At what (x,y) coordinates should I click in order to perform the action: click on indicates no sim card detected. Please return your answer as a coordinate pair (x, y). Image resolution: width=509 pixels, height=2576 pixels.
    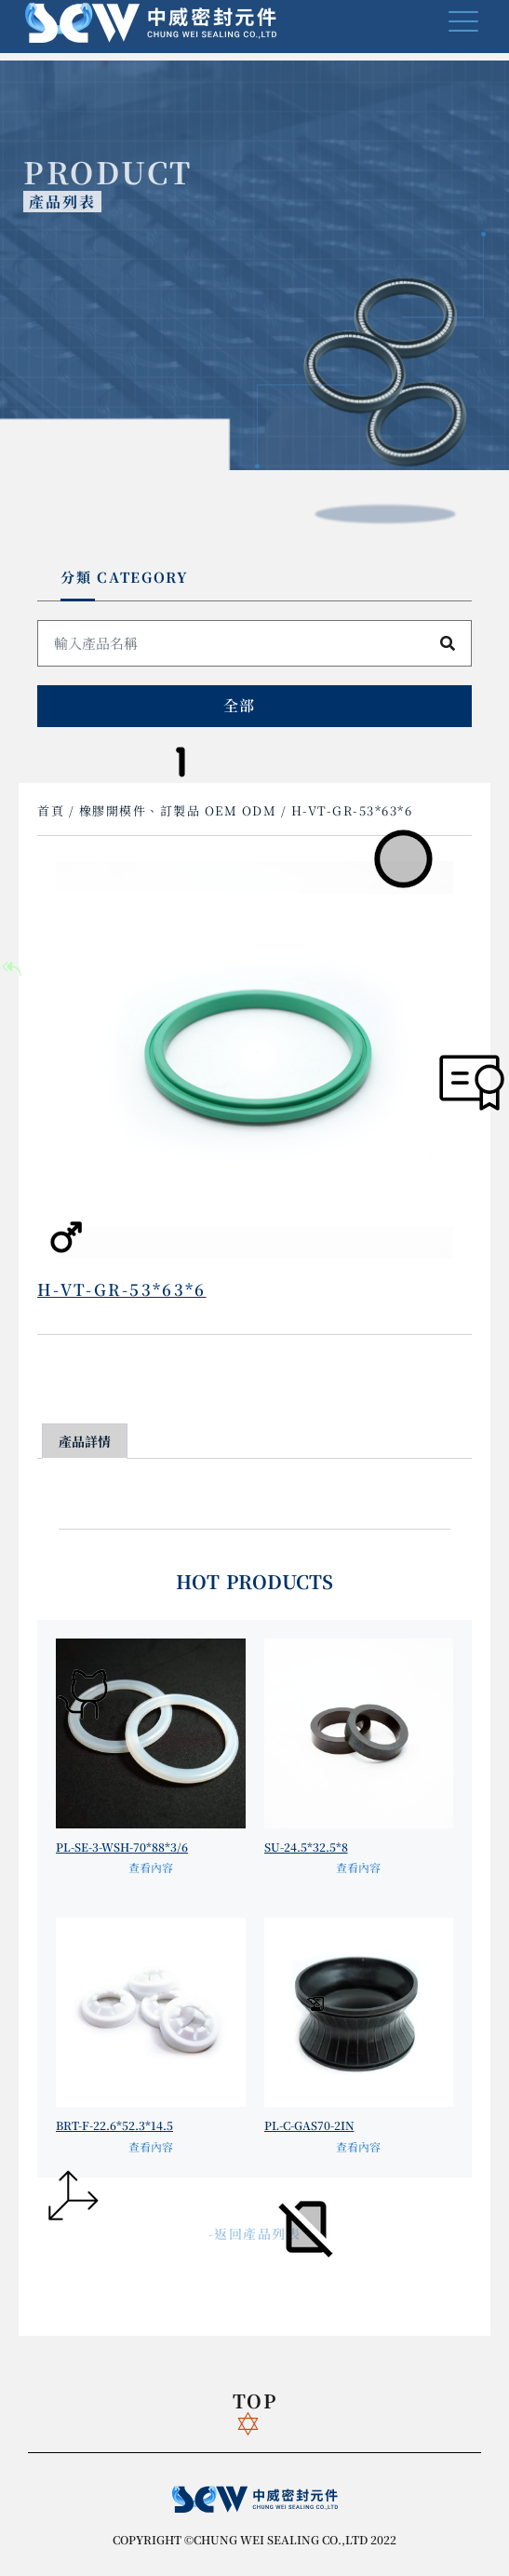
    Looking at the image, I should click on (306, 2227).